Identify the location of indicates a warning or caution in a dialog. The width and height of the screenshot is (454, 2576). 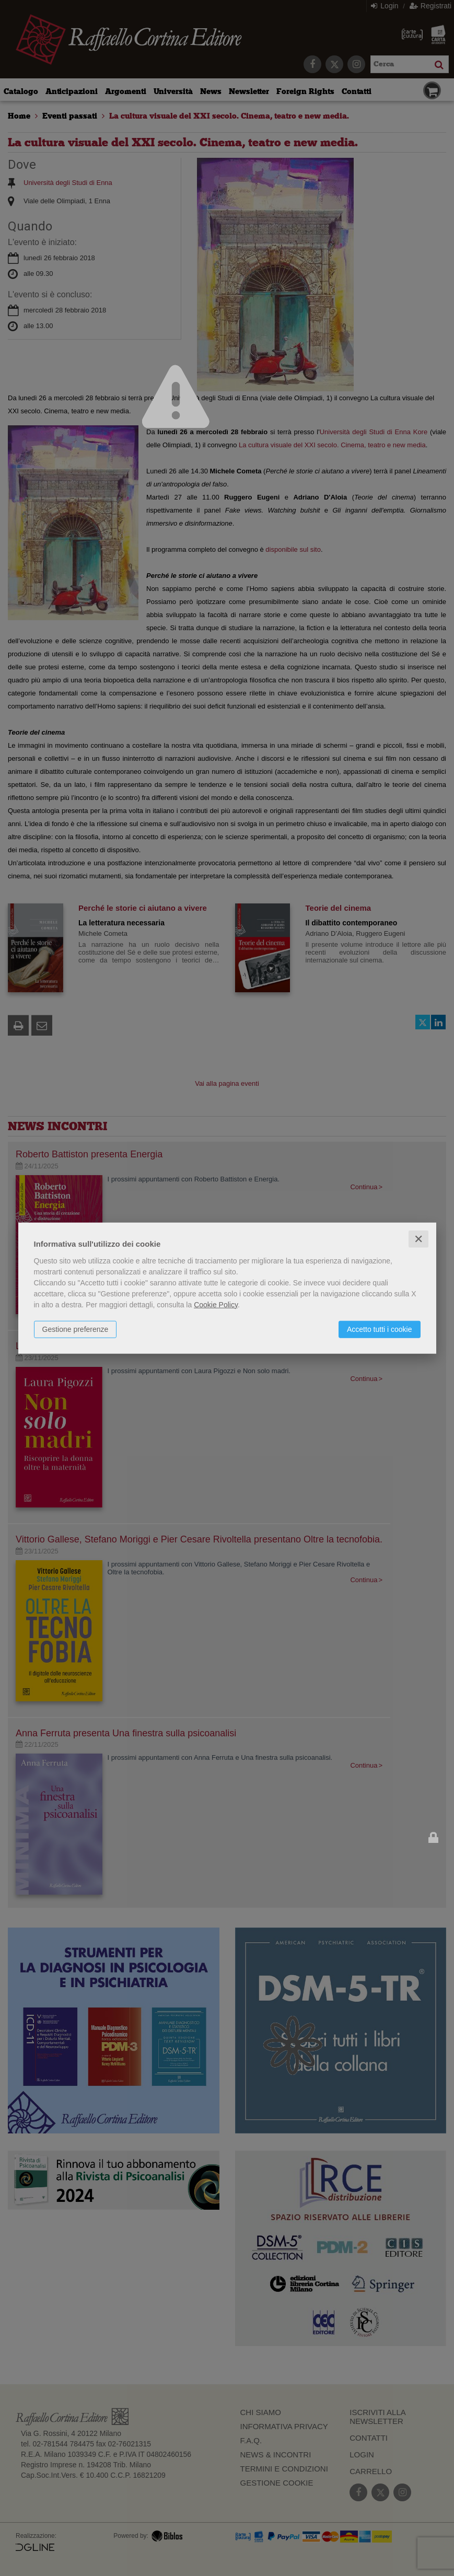
(176, 398).